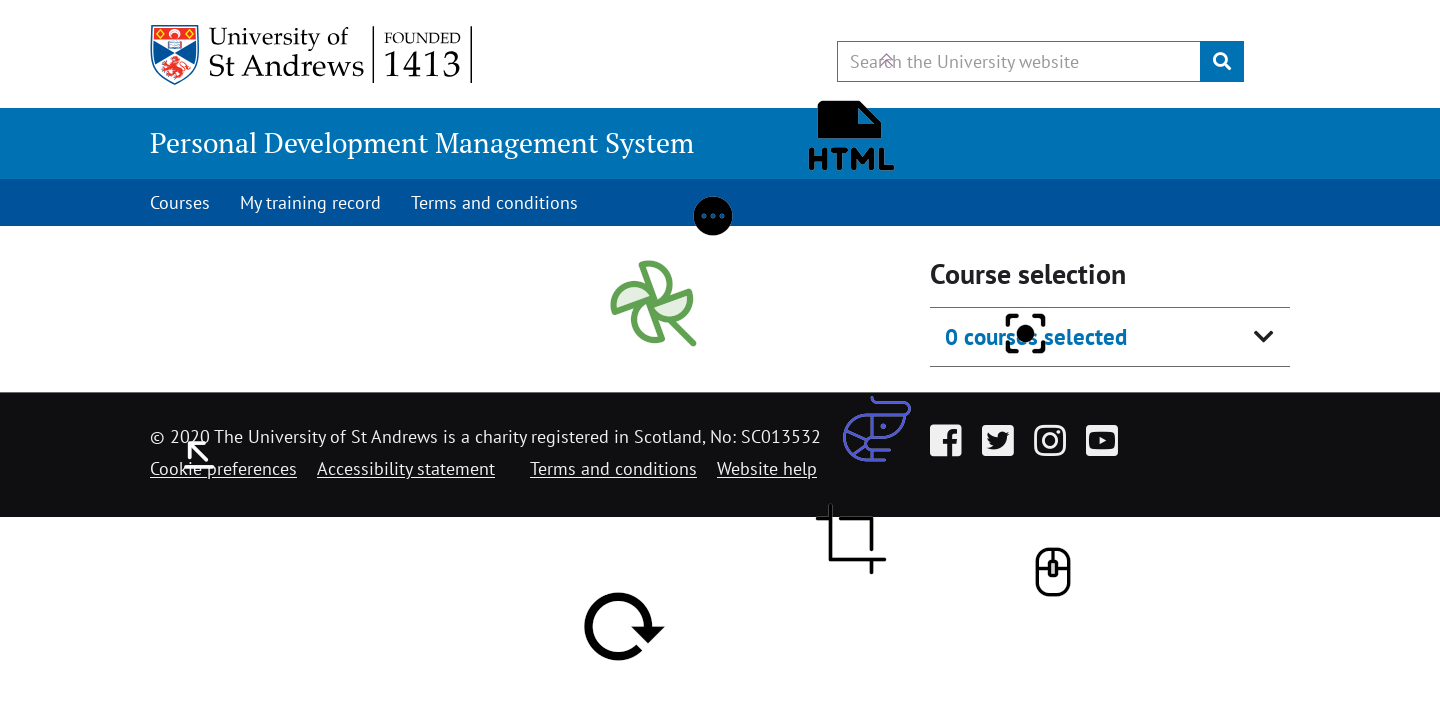 This screenshot has height=720, width=1440. What do you see at coordinates (886, 60) in the screenshot?
I see `scroll to top of page` at bounding box center [886, 60].